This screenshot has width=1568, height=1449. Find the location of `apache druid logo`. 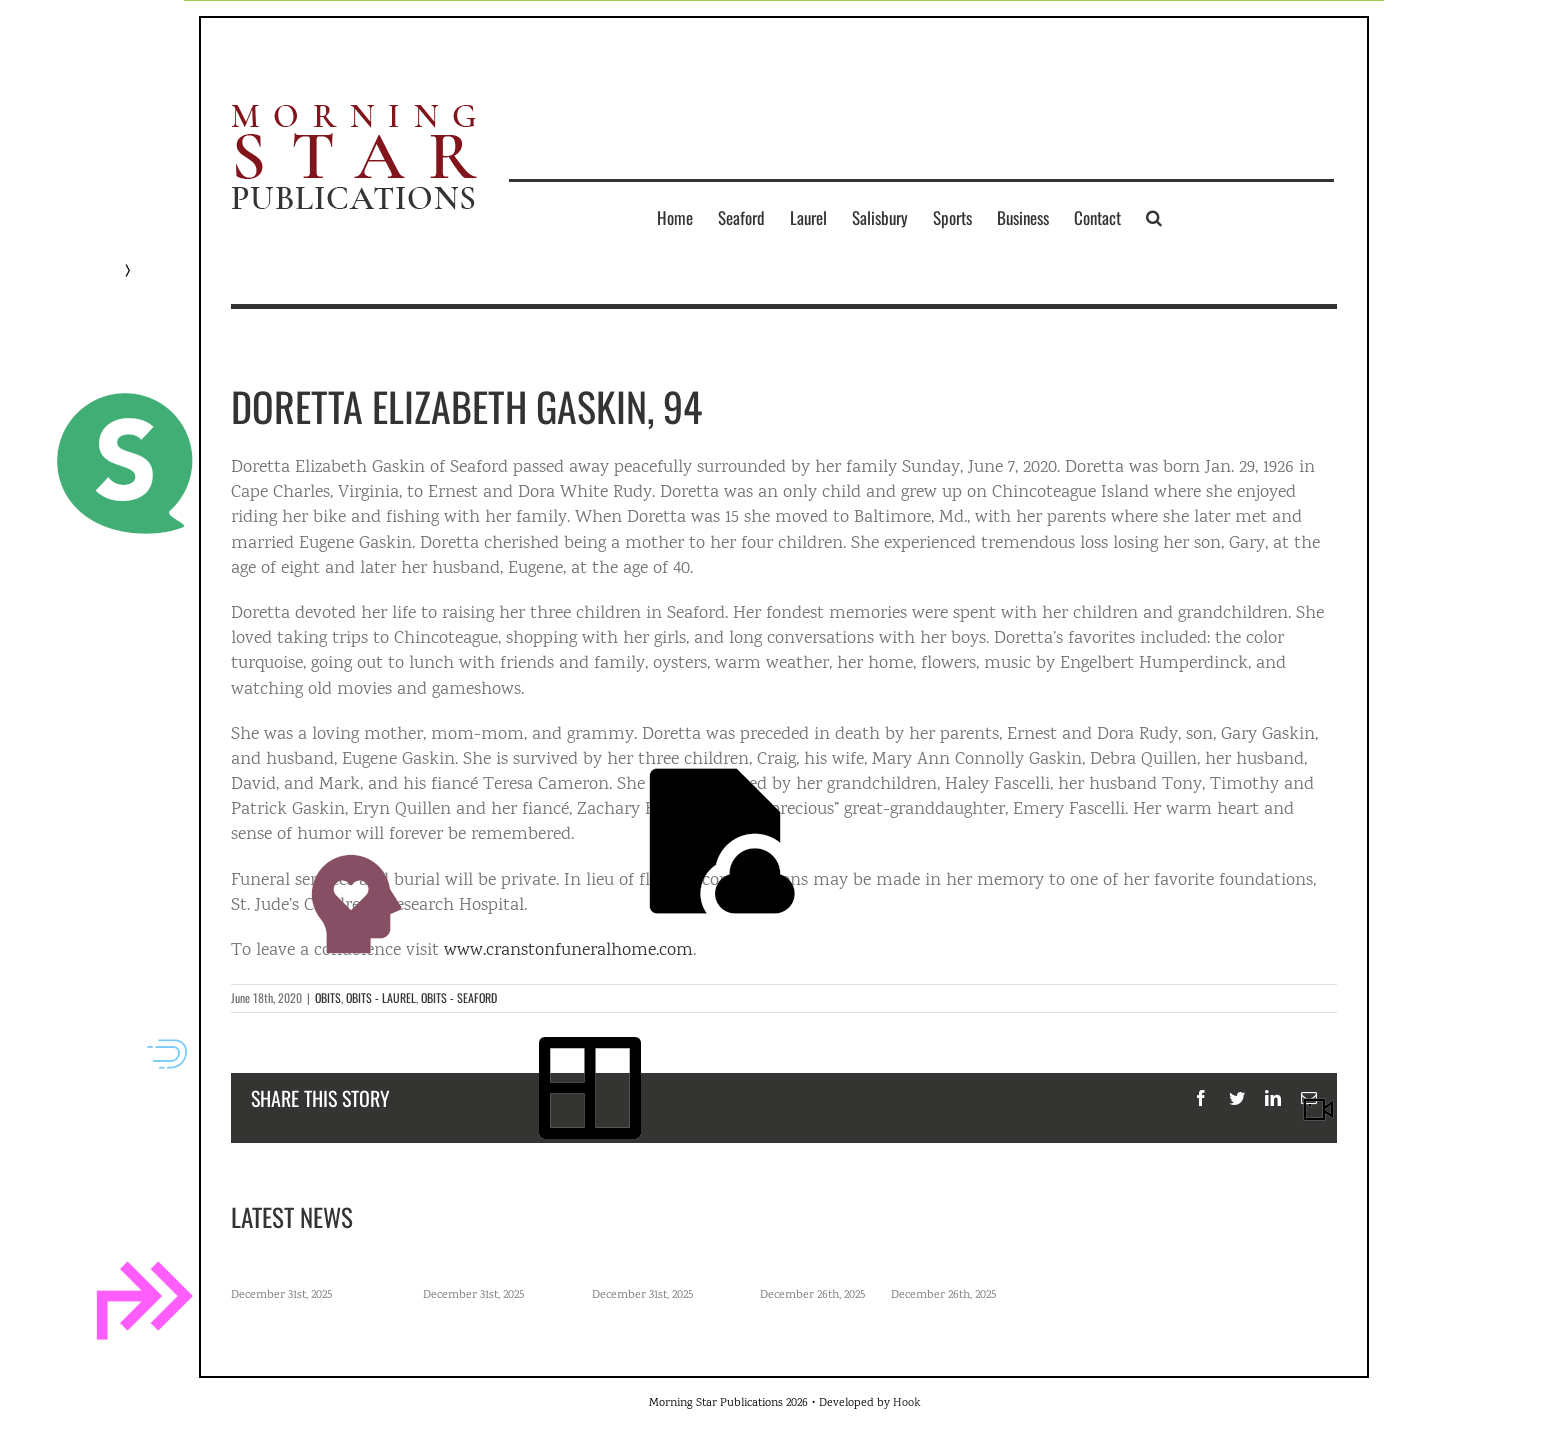

apache druid logo is located at coordinates (167, 1054).